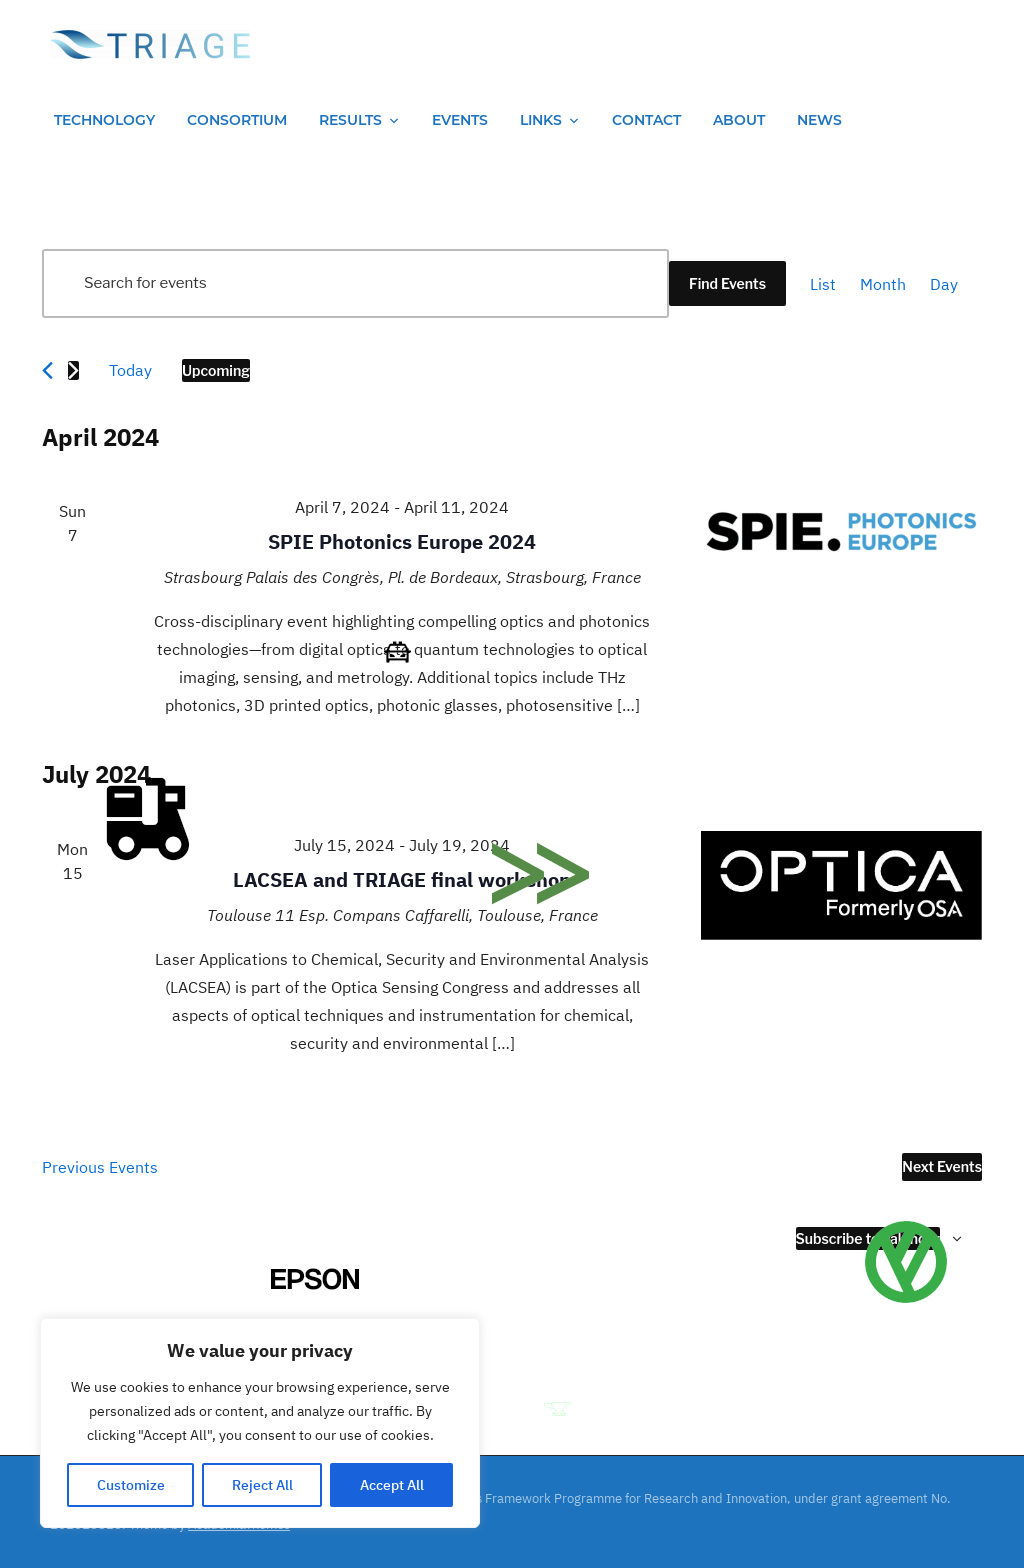  Describe the element at coordinates (315, 1279) in the screenshot. I see `Epson brand logo` at that location.